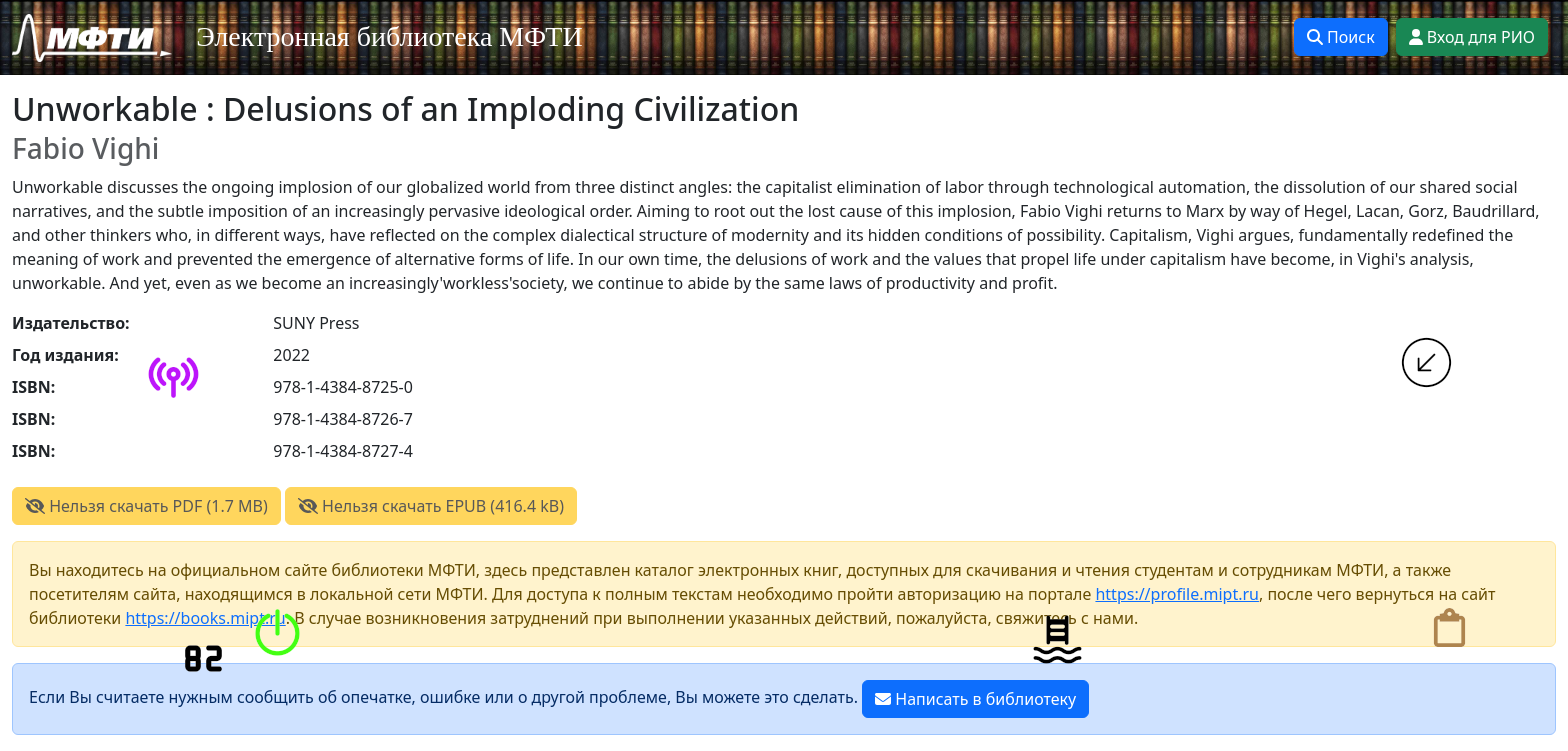  I want to click on navigate to previous or lower-left content, so click(1426, 362).